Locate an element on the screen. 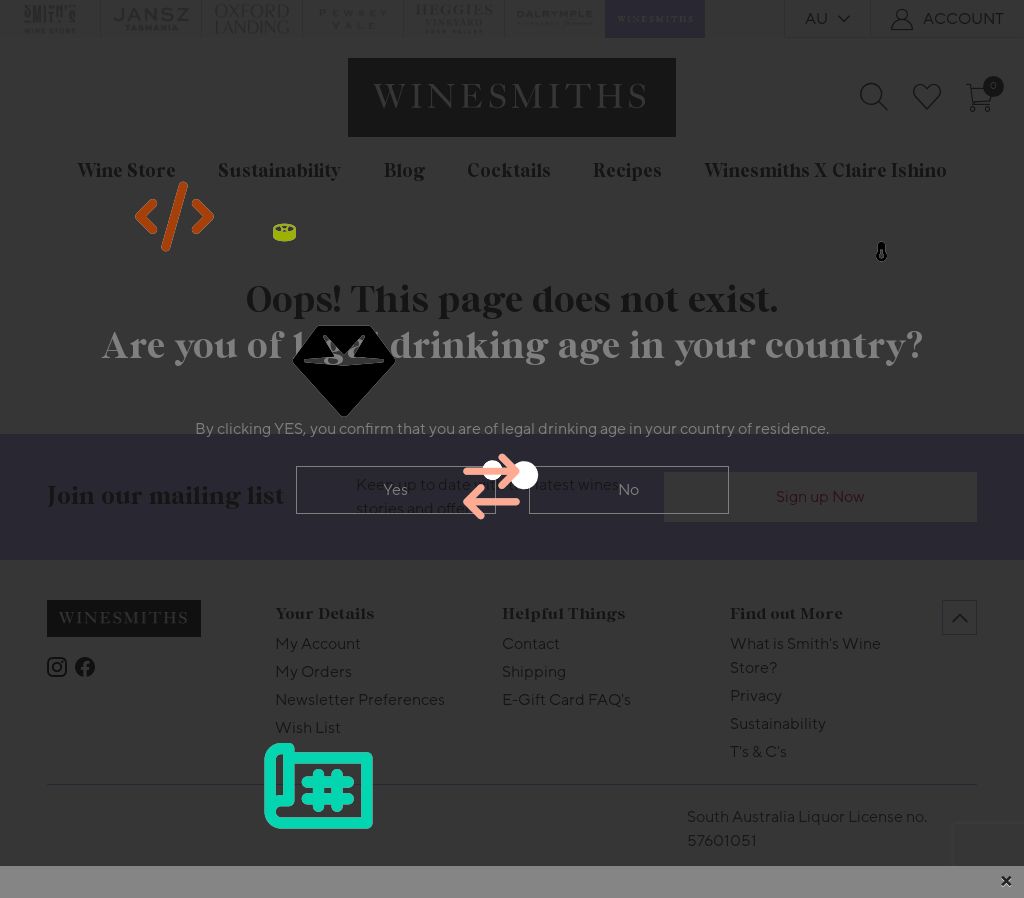 The height and width of the screenshot is (898, 1024). view project blueprints or technical plans is located at coordinates (318, 789).